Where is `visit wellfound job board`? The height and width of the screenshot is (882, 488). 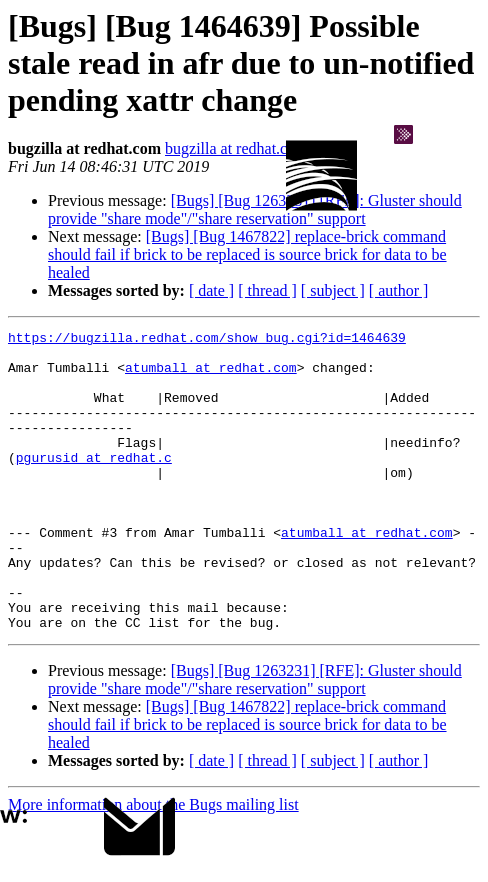 visit wellfound job board is located at coordinates (13, 816).